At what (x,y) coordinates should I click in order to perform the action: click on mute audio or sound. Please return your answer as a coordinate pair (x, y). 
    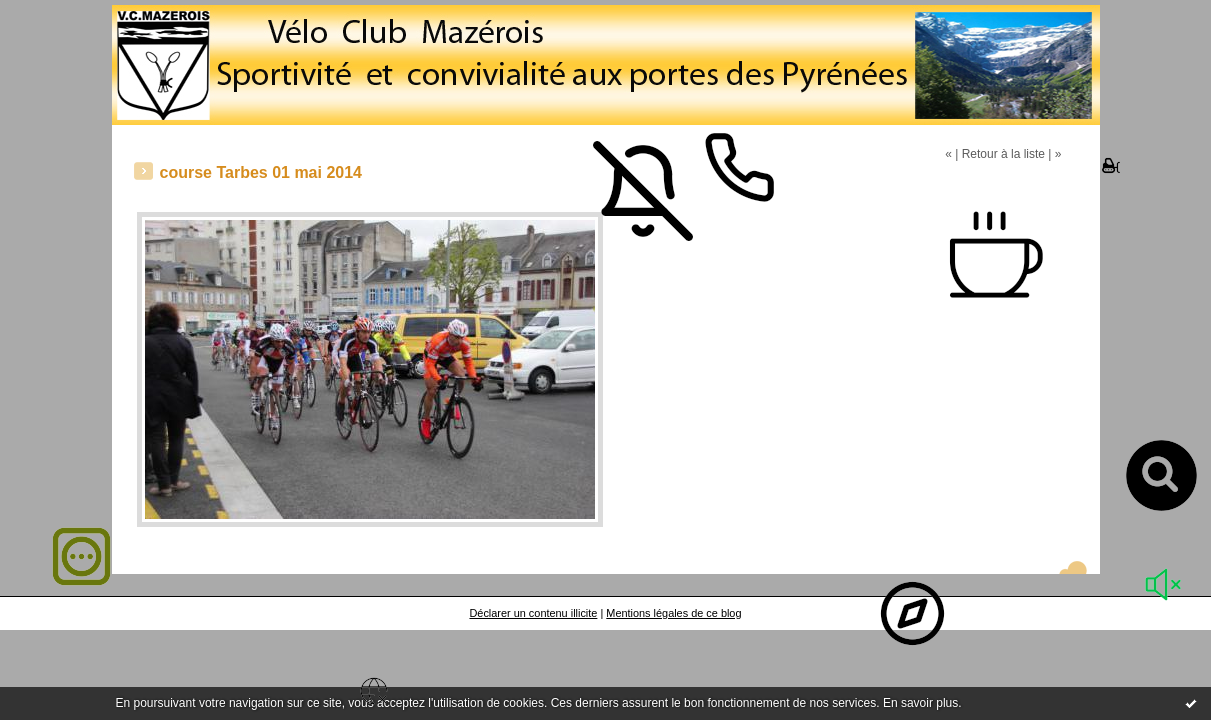
    Looking at the image, I should click on (1162, 584).